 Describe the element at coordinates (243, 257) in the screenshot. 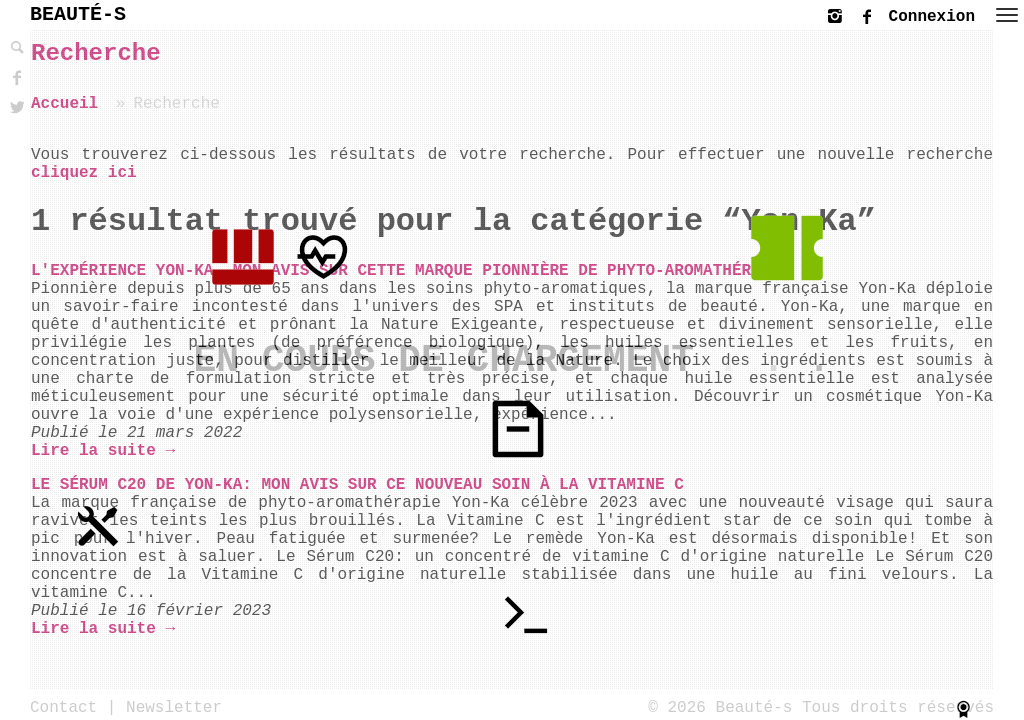

I see `switch to table or grid view` at that location.